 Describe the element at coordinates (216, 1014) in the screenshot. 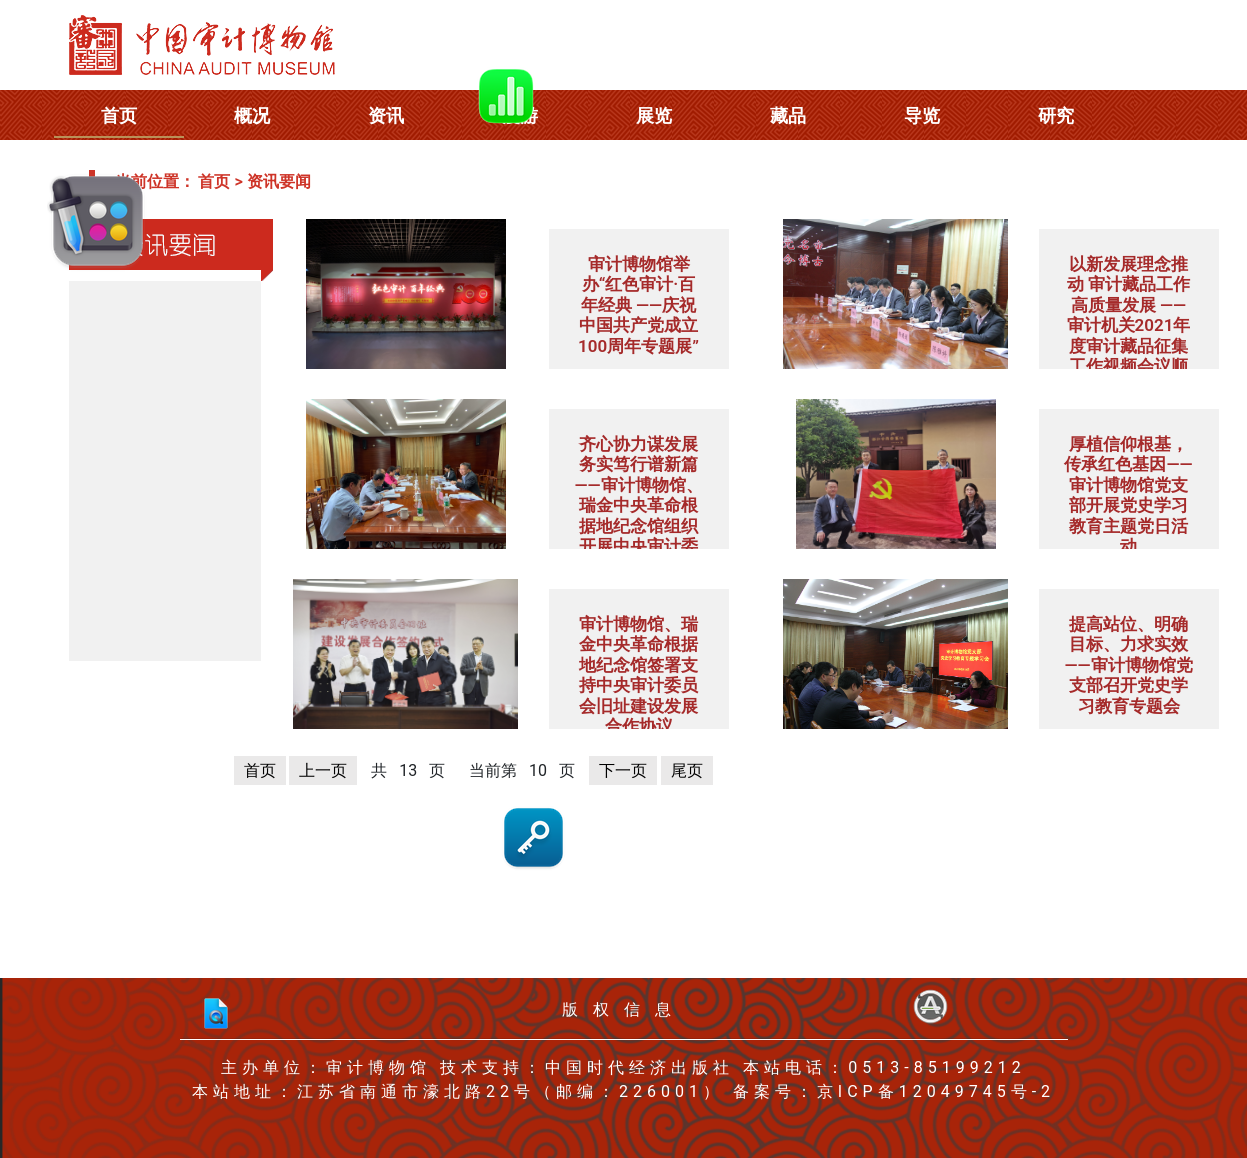

I see `a generic video file` at that location.